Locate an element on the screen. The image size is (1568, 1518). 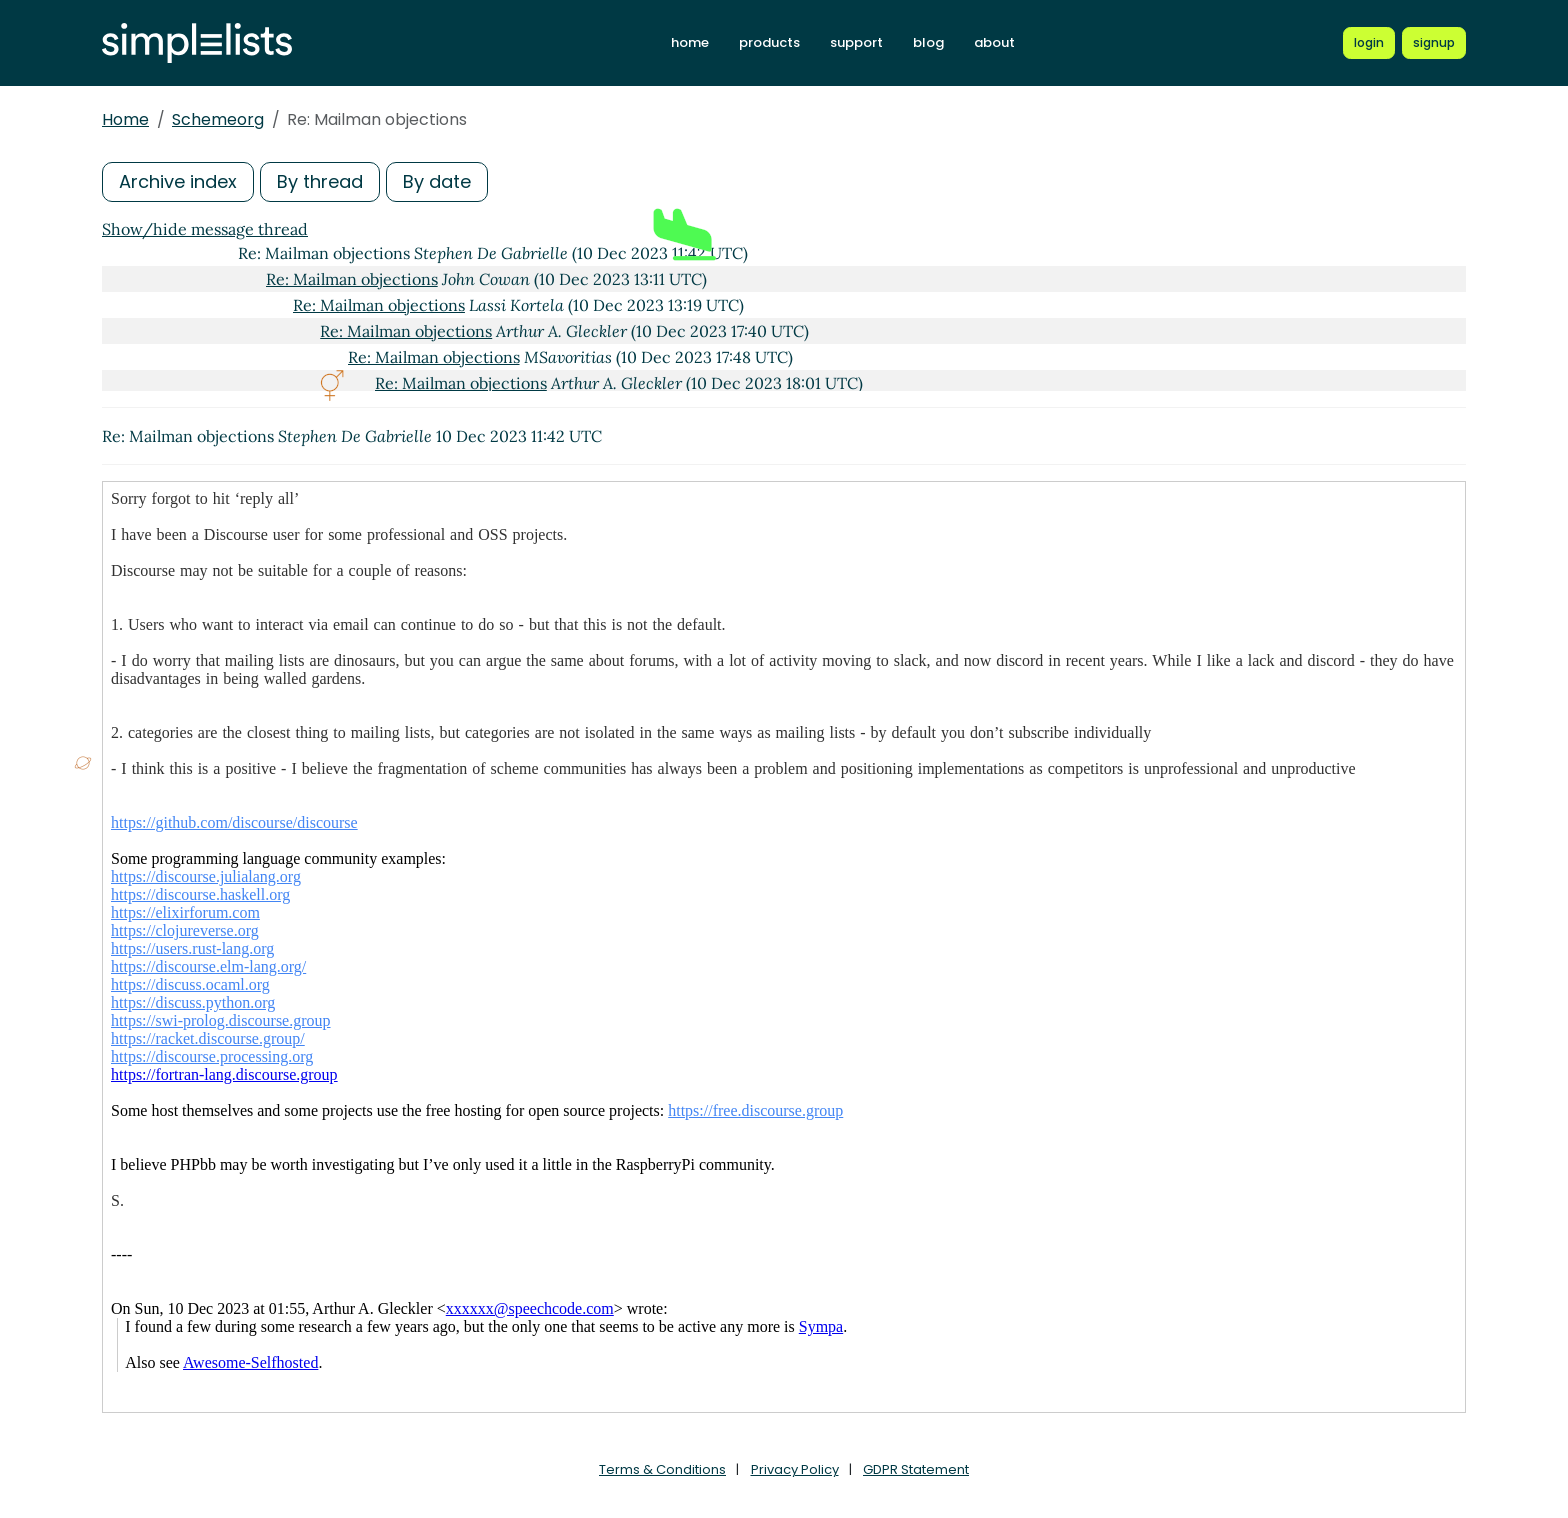
indicates flight arrival status is located at coordinates (681, 234).